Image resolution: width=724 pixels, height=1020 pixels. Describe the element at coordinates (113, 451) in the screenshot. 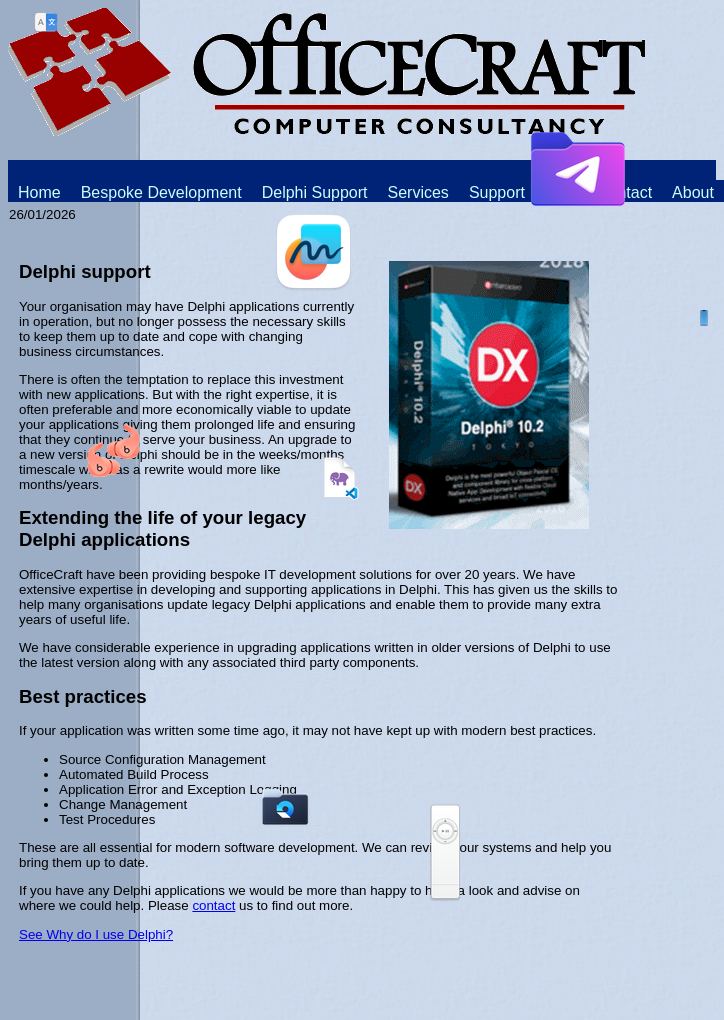

I see `beats fit pro earbuds in coral pink` at that location.